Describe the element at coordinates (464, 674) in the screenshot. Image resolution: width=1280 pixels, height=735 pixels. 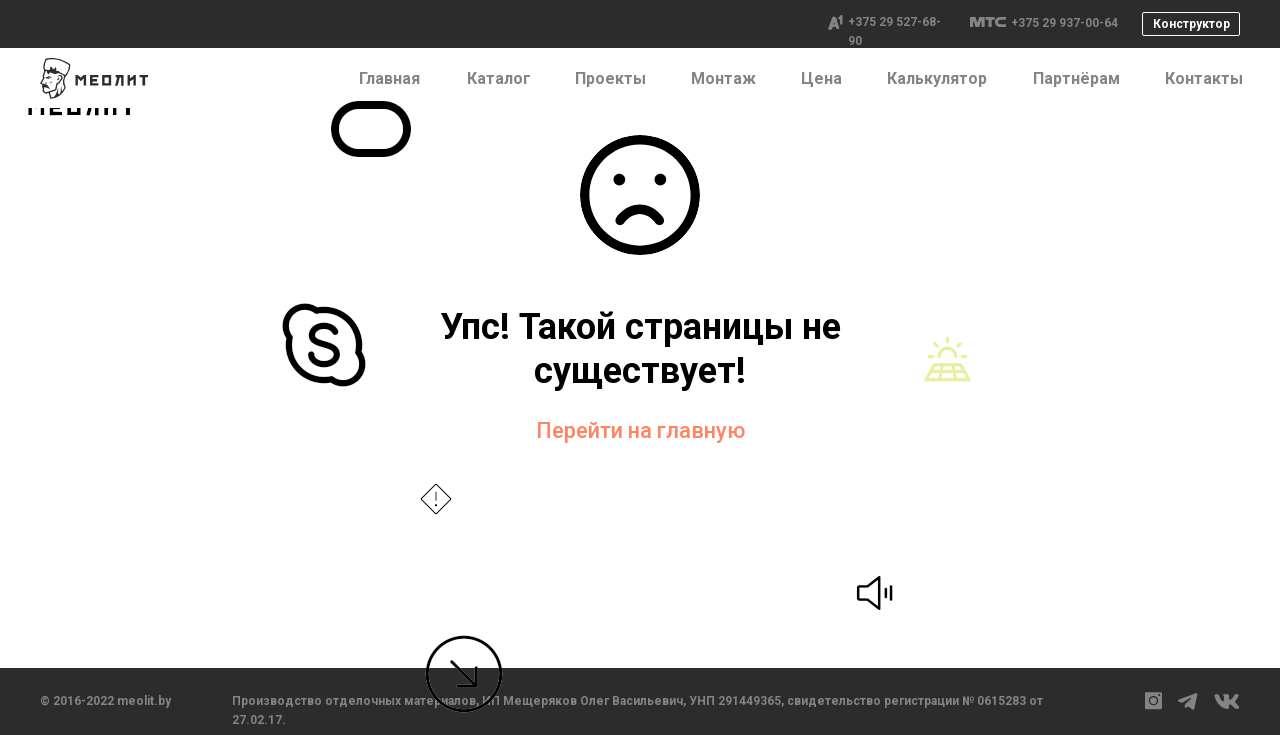
I see `navigate to the next item diagonally` at that location.